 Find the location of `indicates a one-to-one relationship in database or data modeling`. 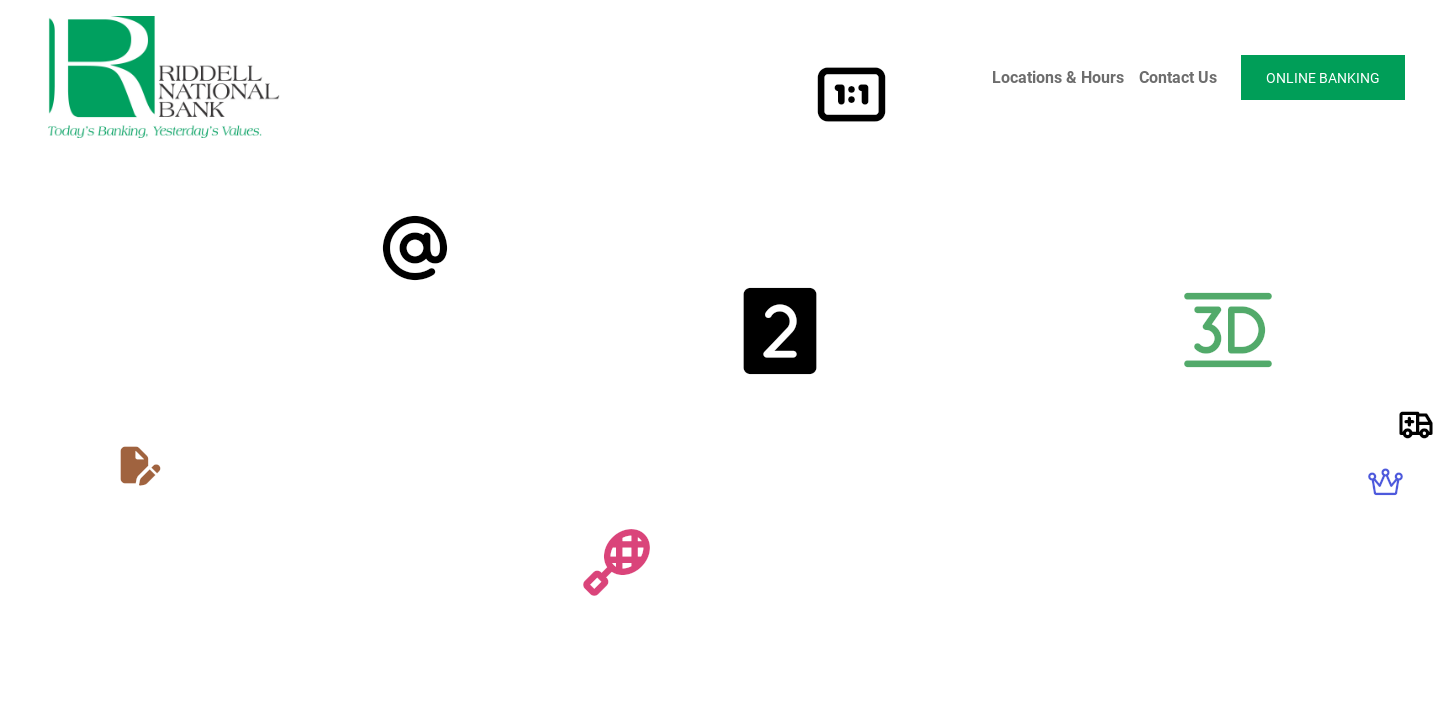

indicates a one-to-one relationship in database or data modeling is located at coordinates (851, 94).